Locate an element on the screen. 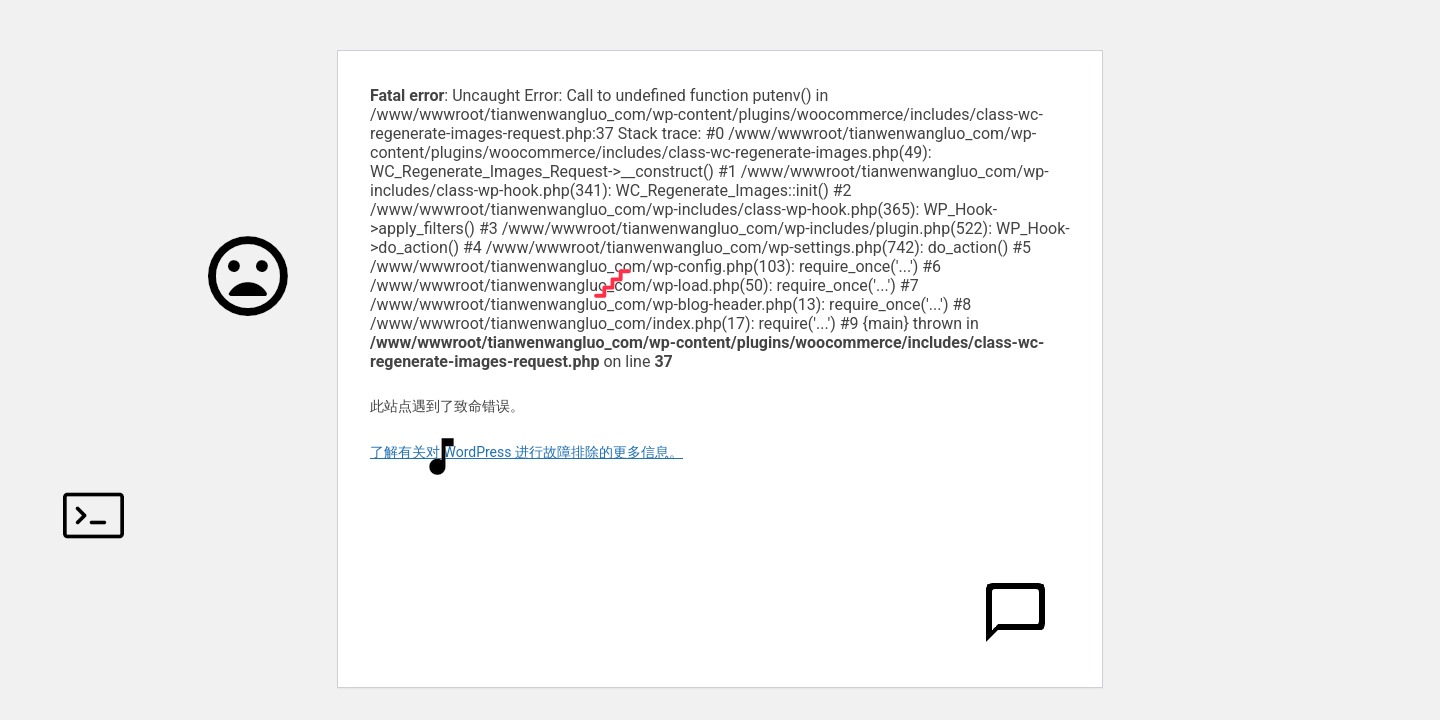 Image resolution: width=1440 pixels, height=720 pixels. indicate a negative mood or feeling is located at coordinates (248, 276).